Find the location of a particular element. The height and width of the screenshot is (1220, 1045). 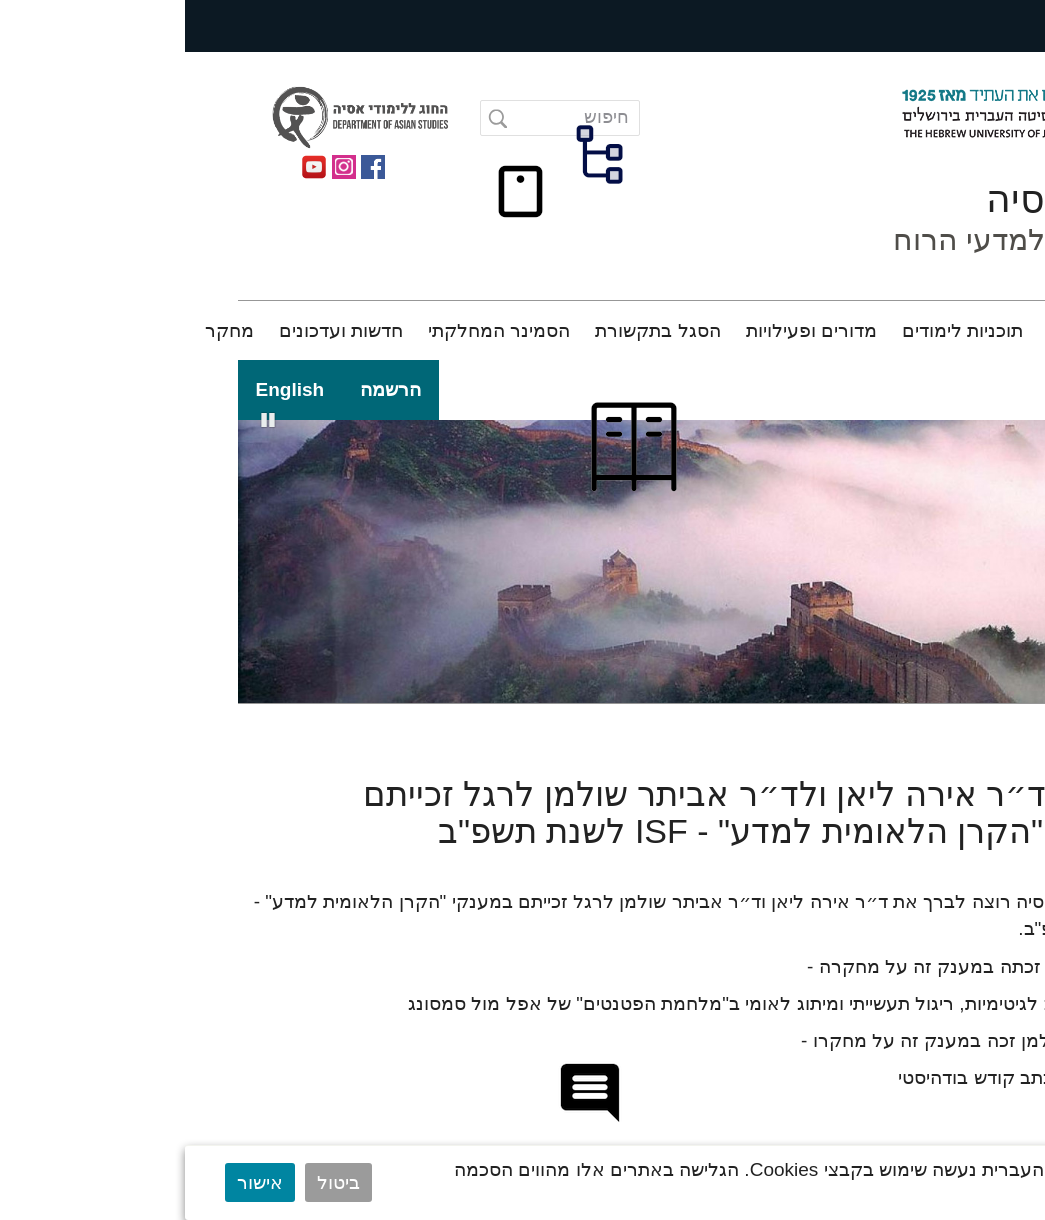

view hierarchical folder structure is located at coordinates (597, 154).